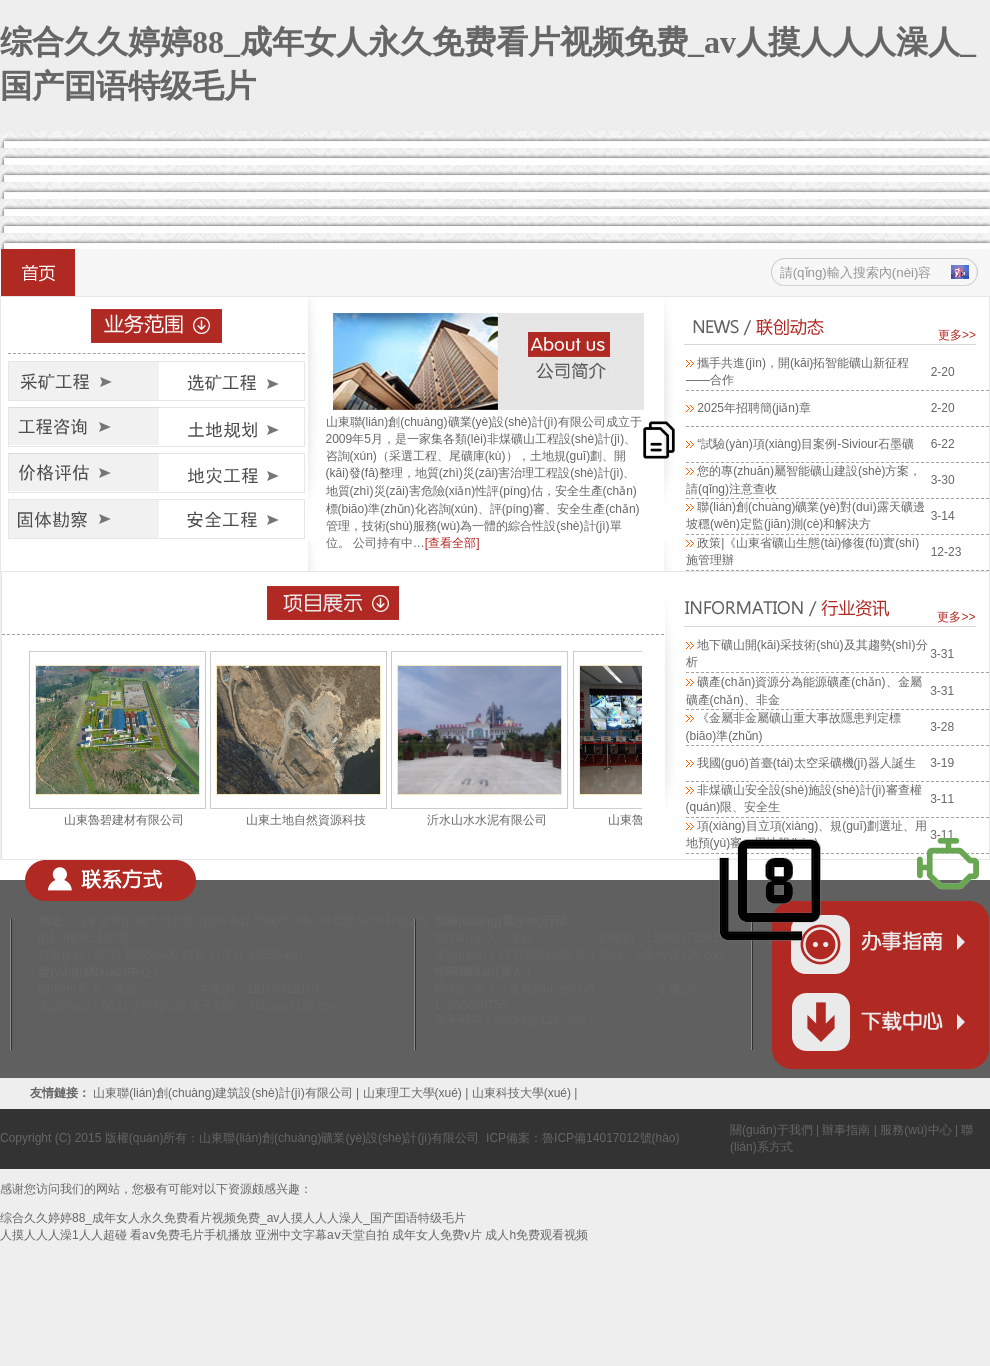 This screenshot has width=990, height=1366. I want to click on check engine or vehicle diagnostics, so click(947, 864).